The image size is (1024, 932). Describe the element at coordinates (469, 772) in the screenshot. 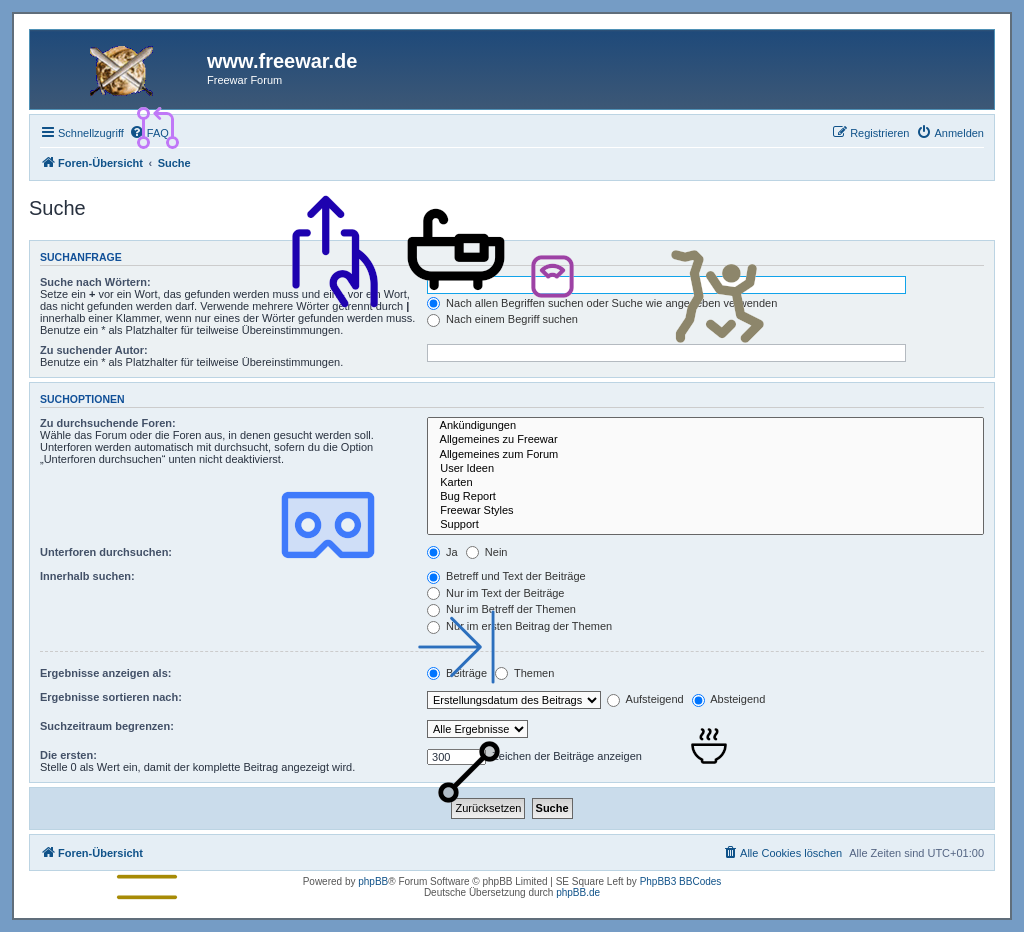

I see `draw a line between two points` at that location.